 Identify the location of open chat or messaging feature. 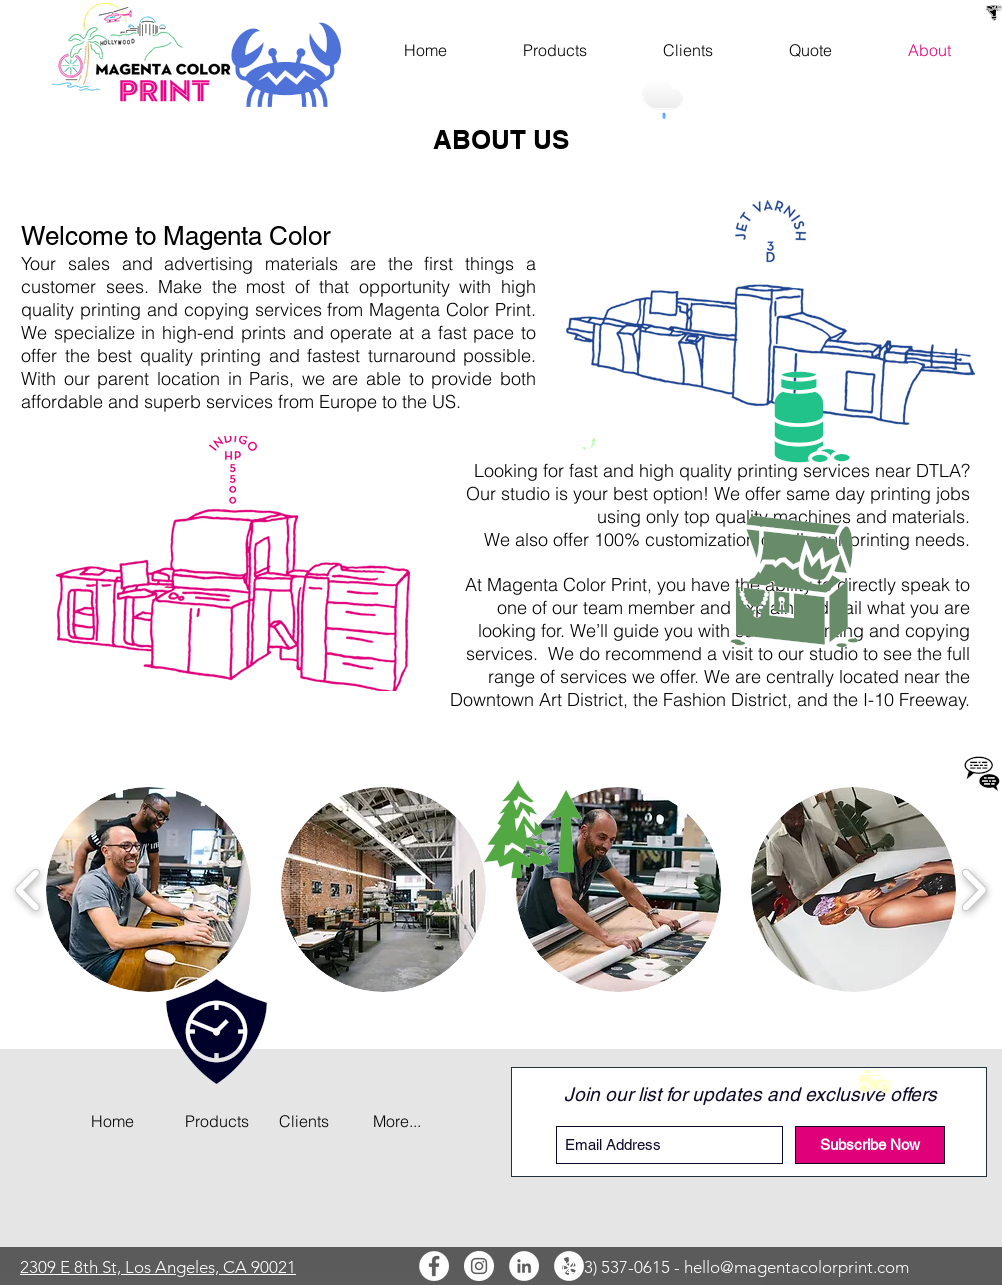
(982, 774).